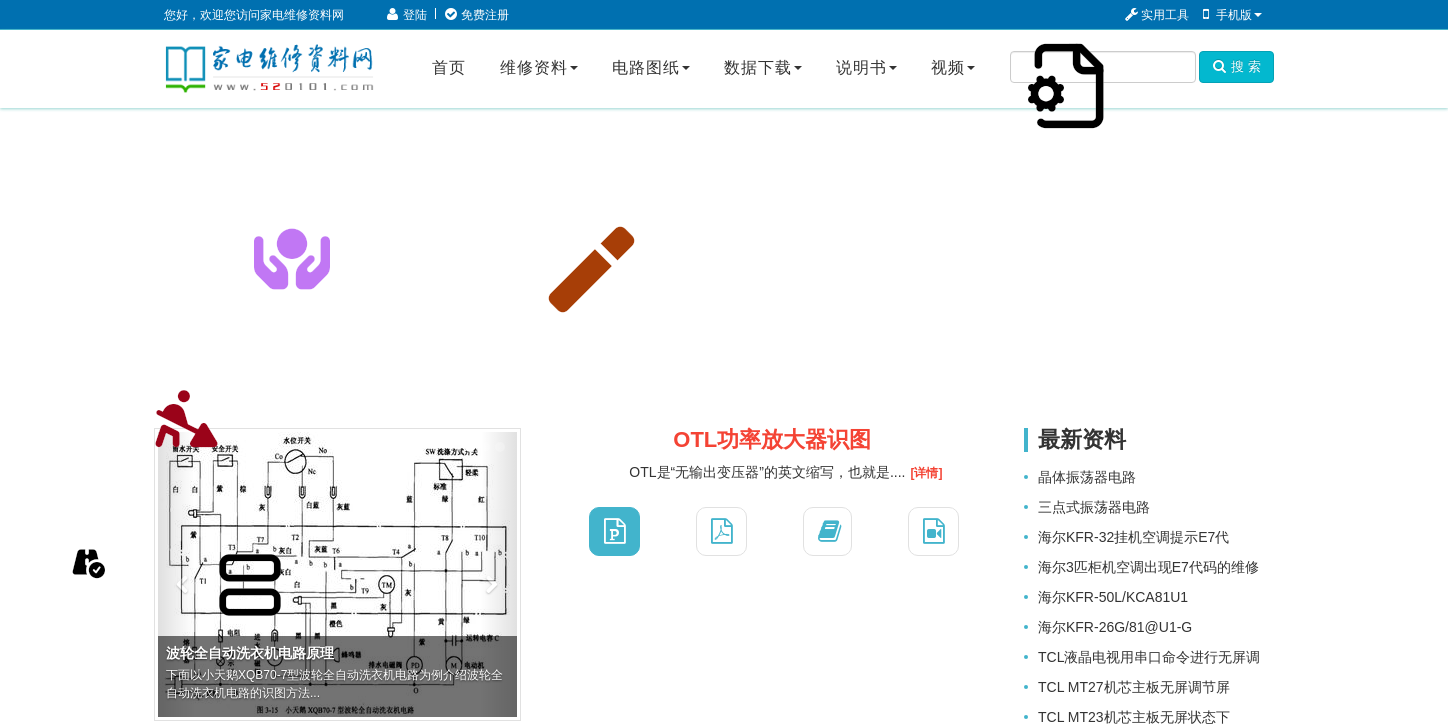 This screenshot has width=1448, height=728. Describe the element at coordinates (292, 259) in the screenshot. I see `access community support or care services` at that location.